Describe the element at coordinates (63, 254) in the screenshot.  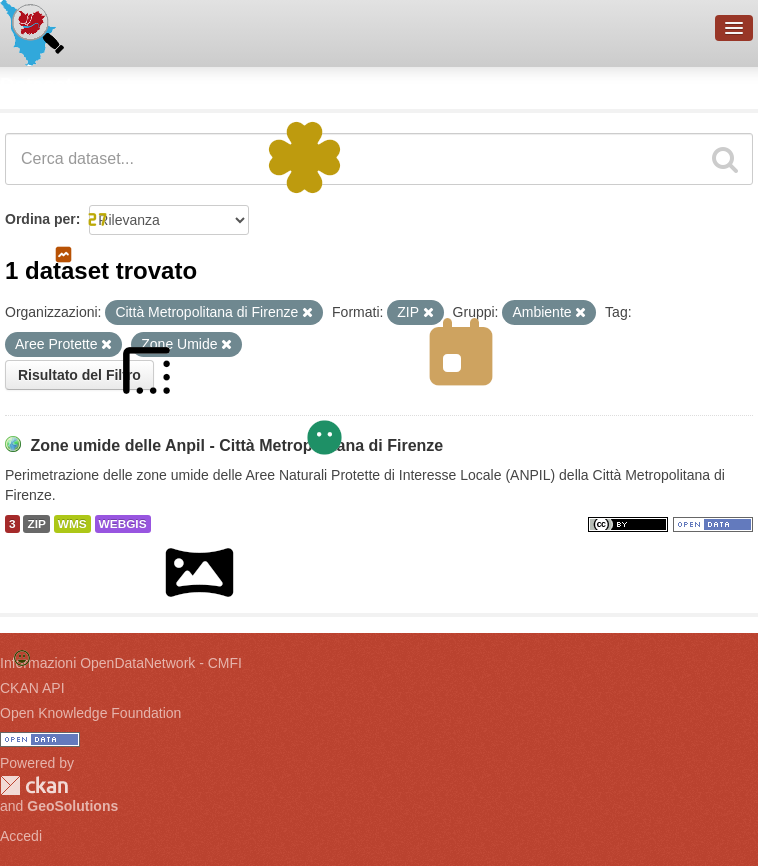
I see `view analytics or statistics` at that location.